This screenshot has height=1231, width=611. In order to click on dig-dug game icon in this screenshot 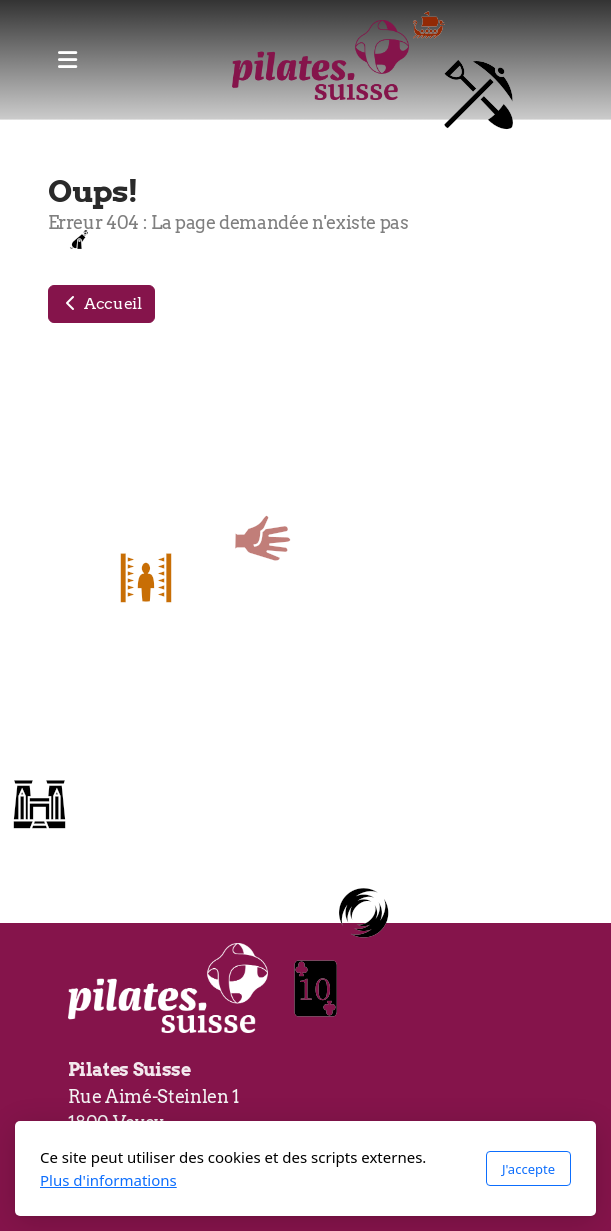, I will do `click(478, 94)`.